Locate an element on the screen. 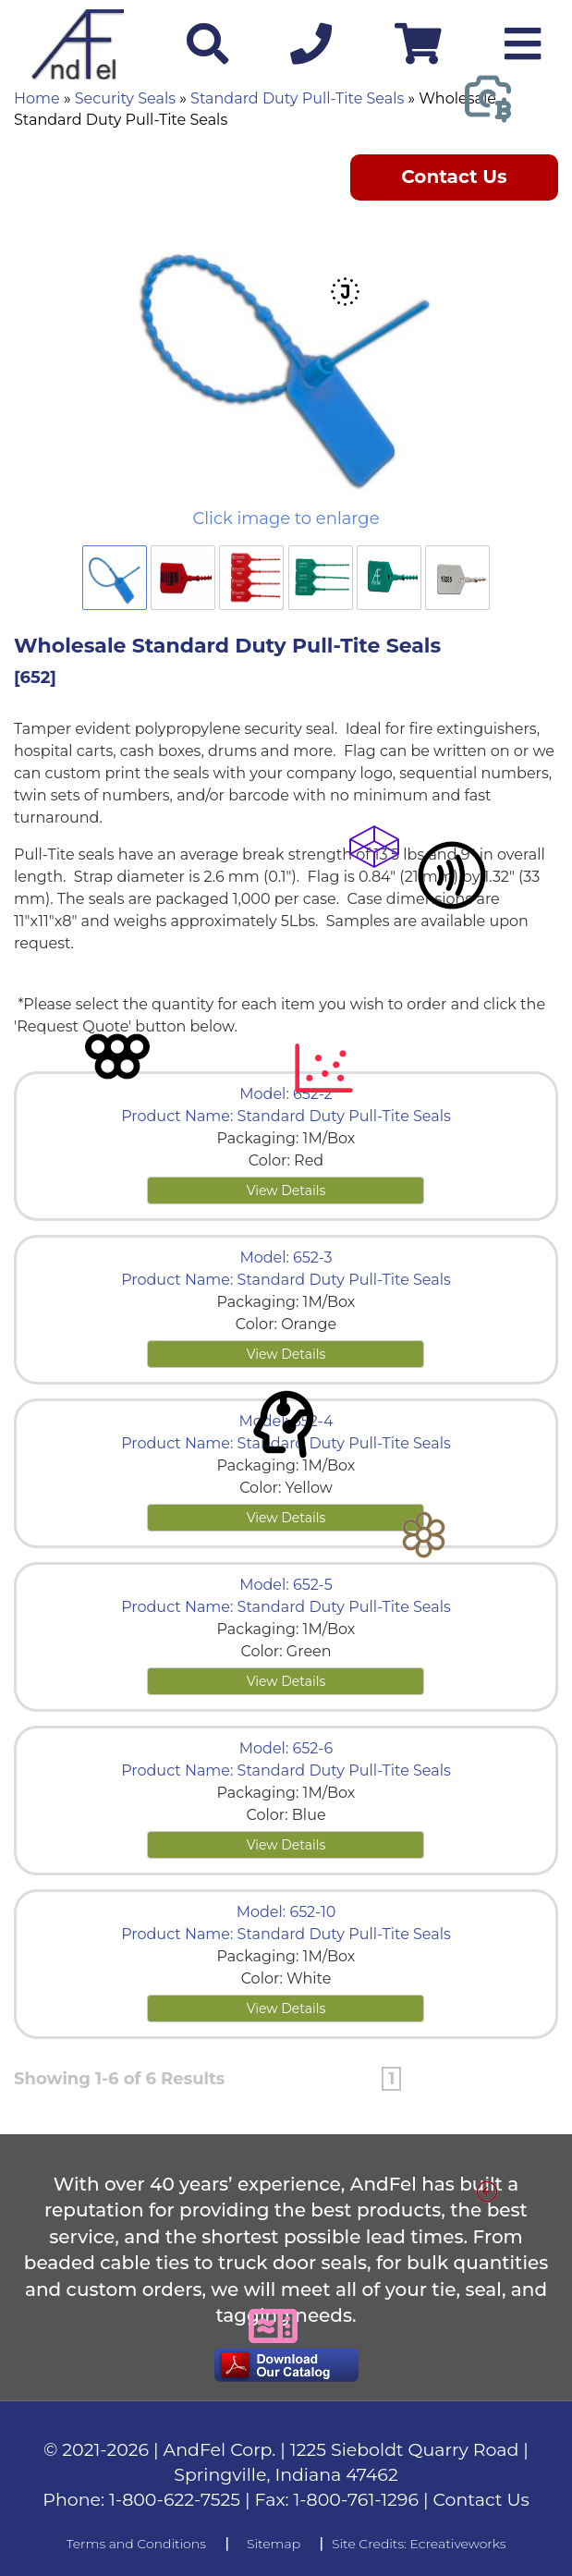 This screenshot has width=572, height=2576. go back to the previous screen is located at coordinates (487, 2191).